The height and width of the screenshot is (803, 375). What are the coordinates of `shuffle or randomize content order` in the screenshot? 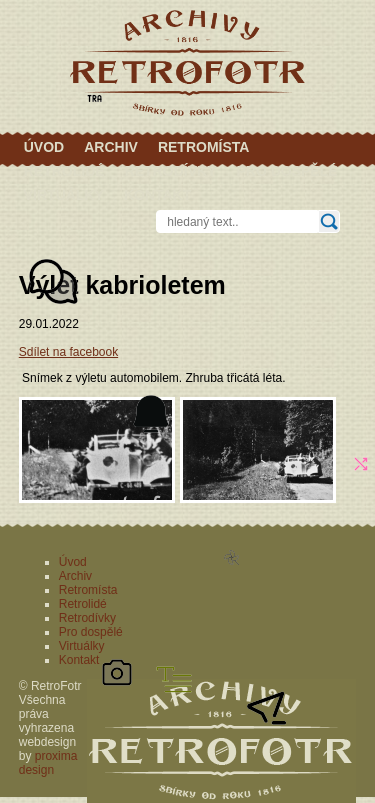 It's located at (361, 464).